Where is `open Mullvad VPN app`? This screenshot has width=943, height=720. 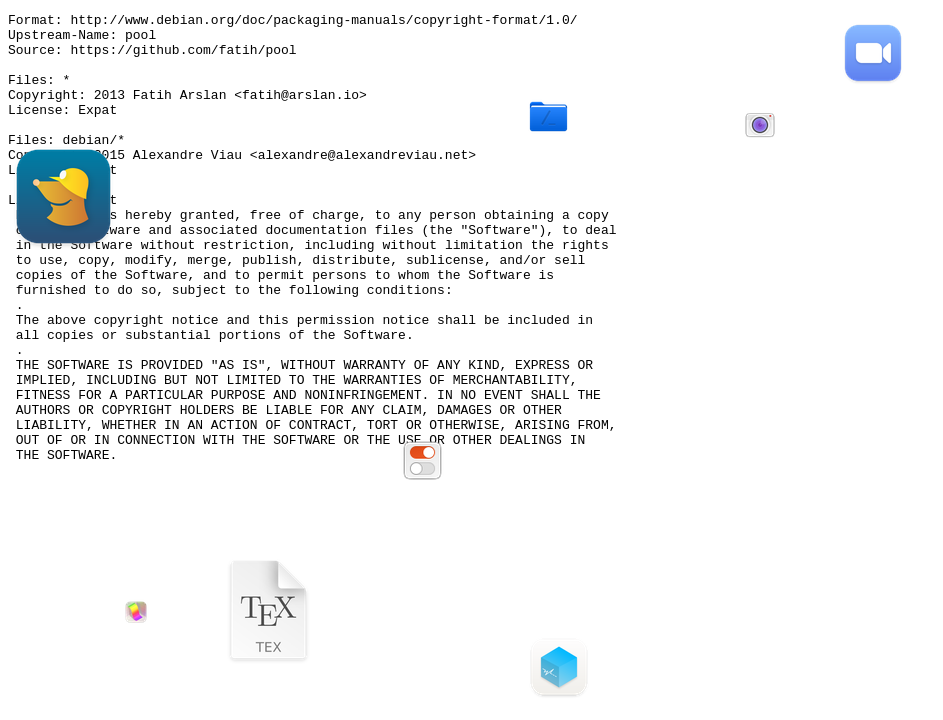 open Mullvad VPN app is located at coordinates (63, 196).